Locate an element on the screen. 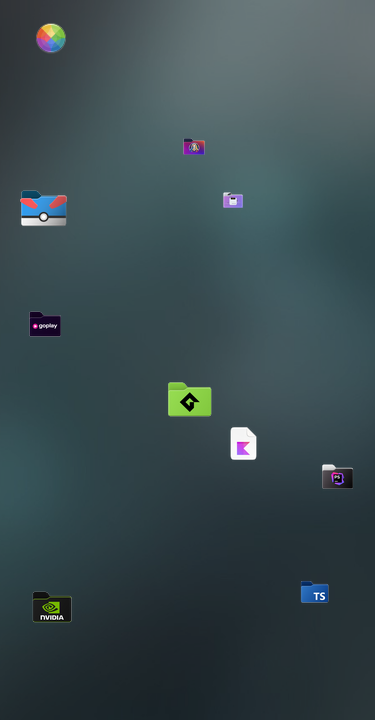  folder containing phpstorm project files is located at coordinates (337, 477).